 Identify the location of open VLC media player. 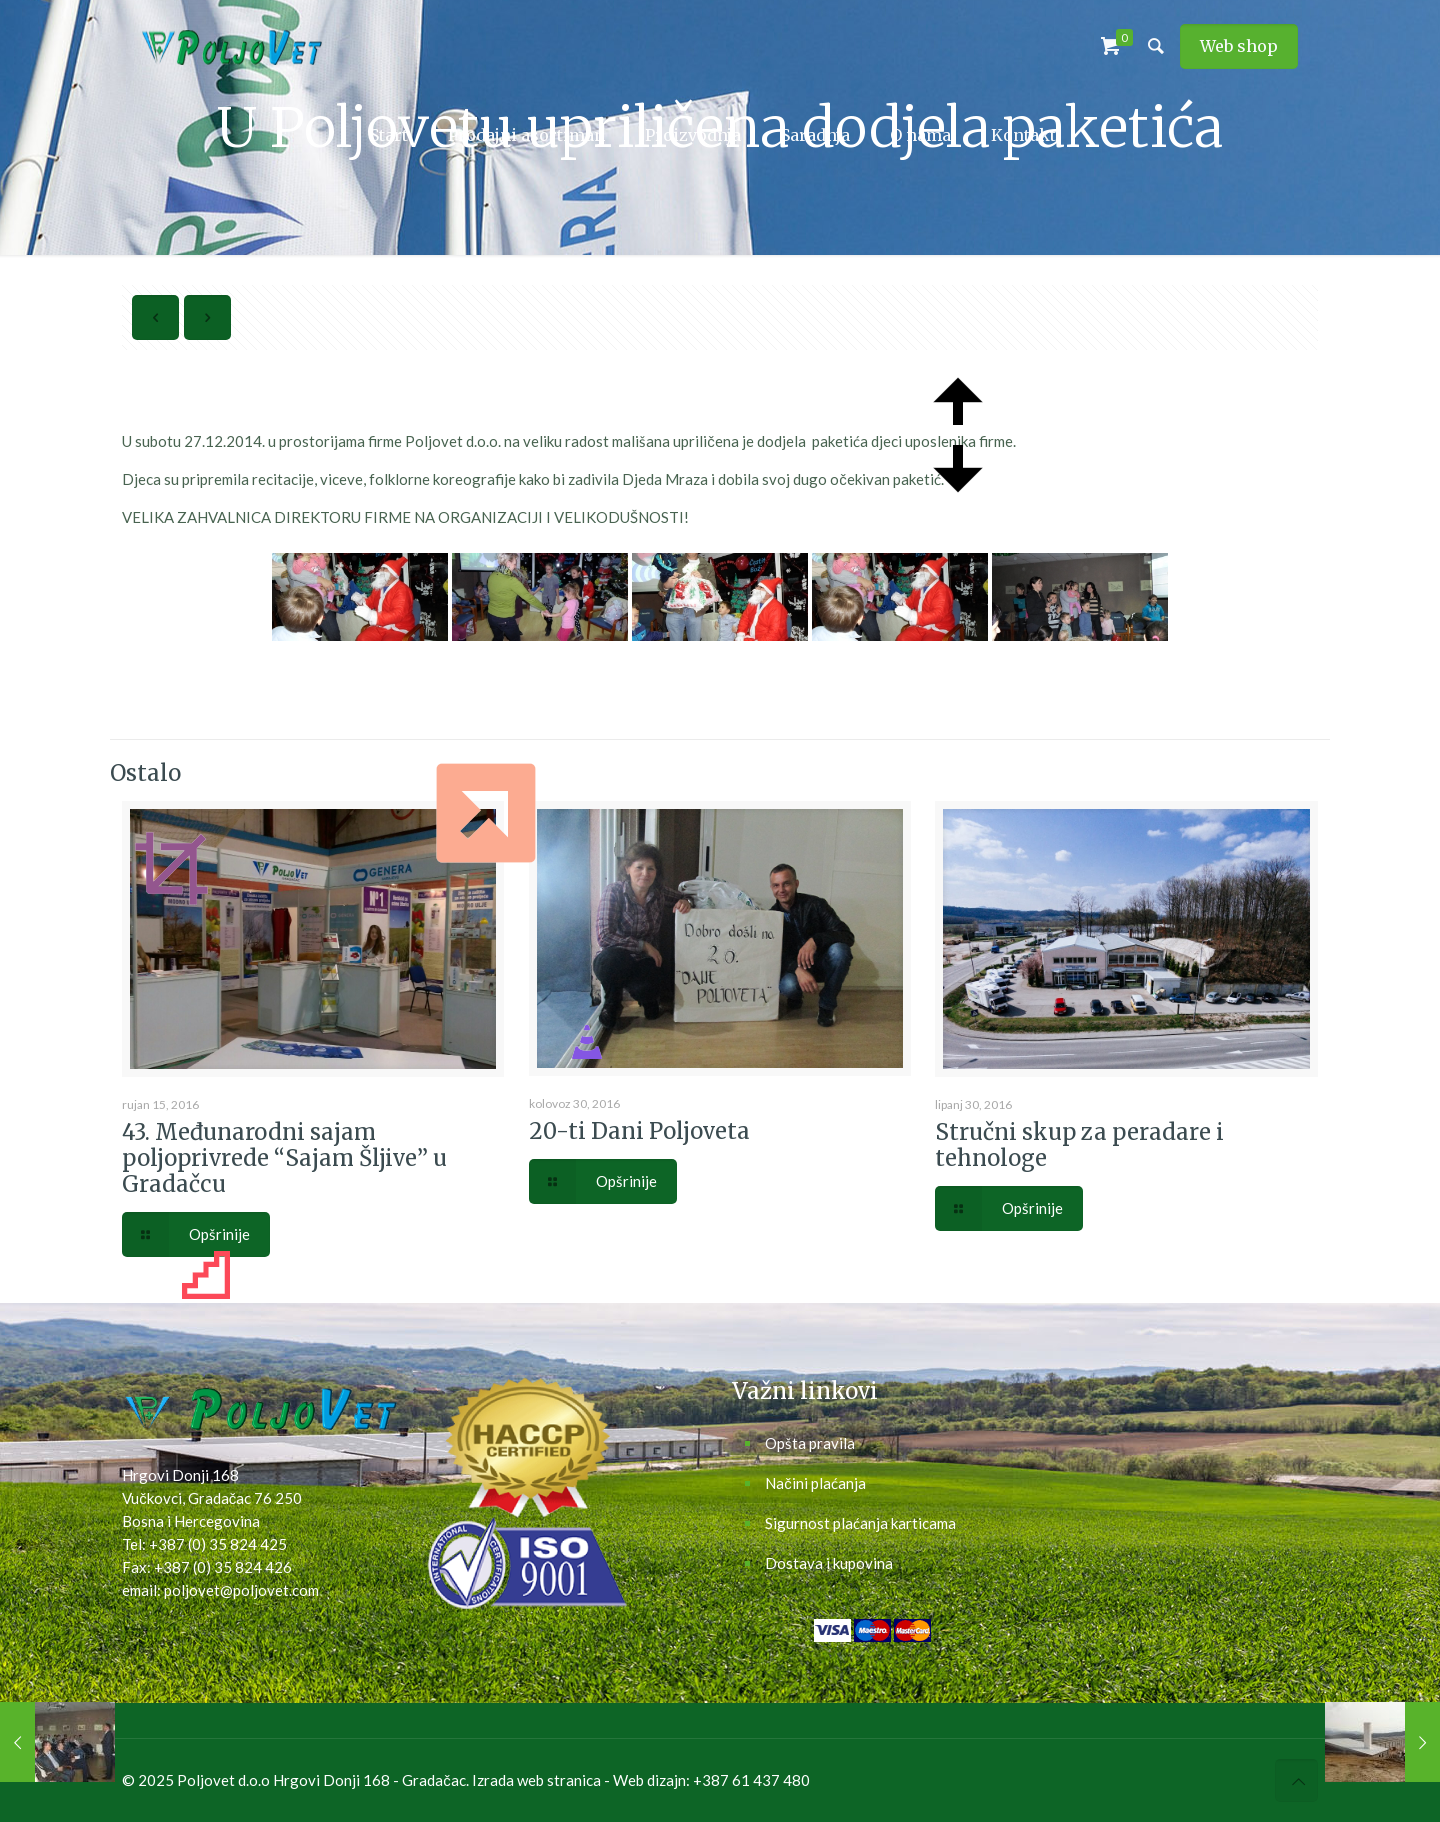
(587, 1042).